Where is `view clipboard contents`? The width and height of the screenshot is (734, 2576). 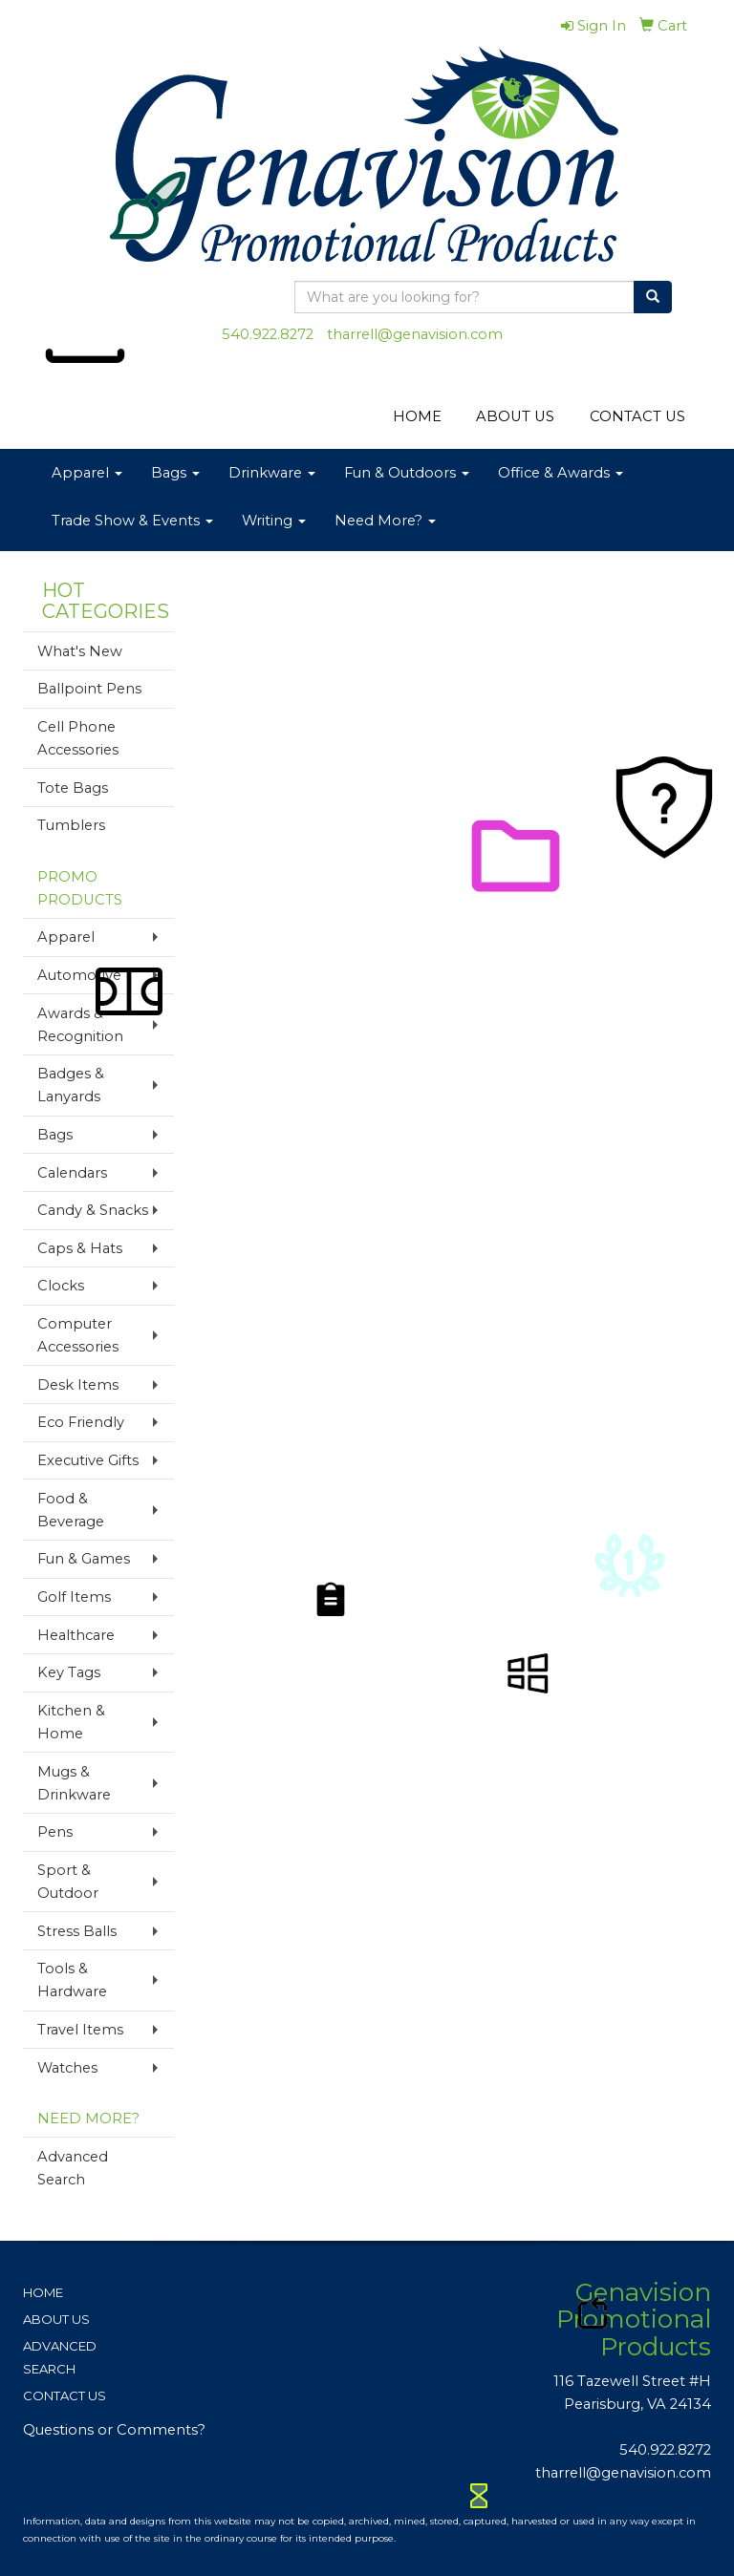
view clipboard contents is located at coordinates (331, 1600).